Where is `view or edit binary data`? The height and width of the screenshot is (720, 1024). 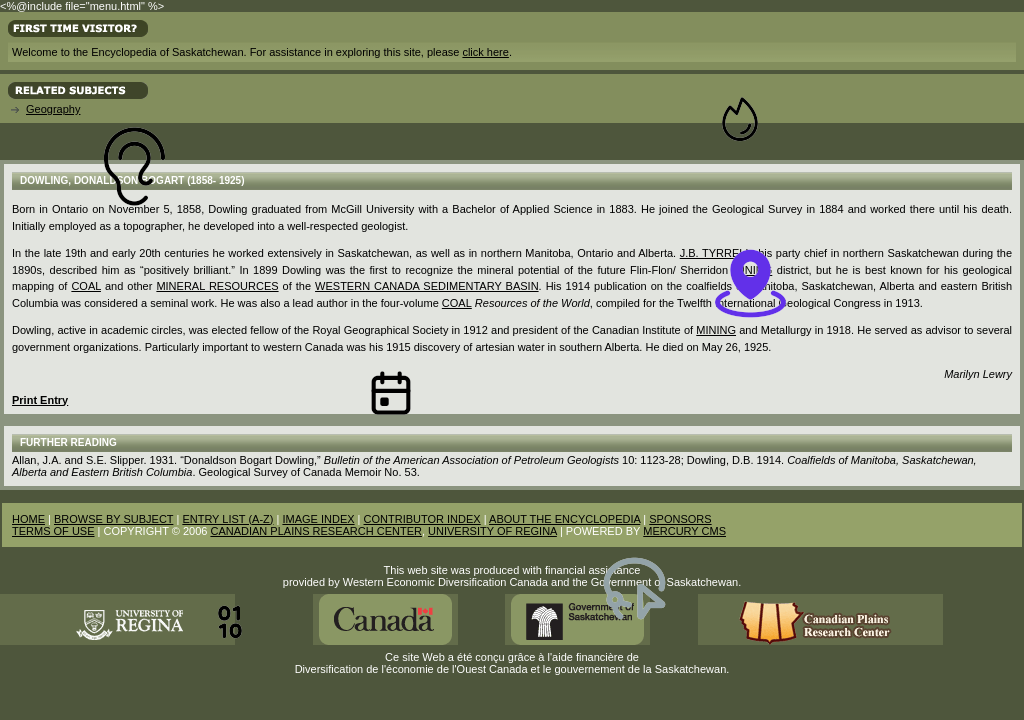
view or edit binary data is located at coordinates (230, 622).